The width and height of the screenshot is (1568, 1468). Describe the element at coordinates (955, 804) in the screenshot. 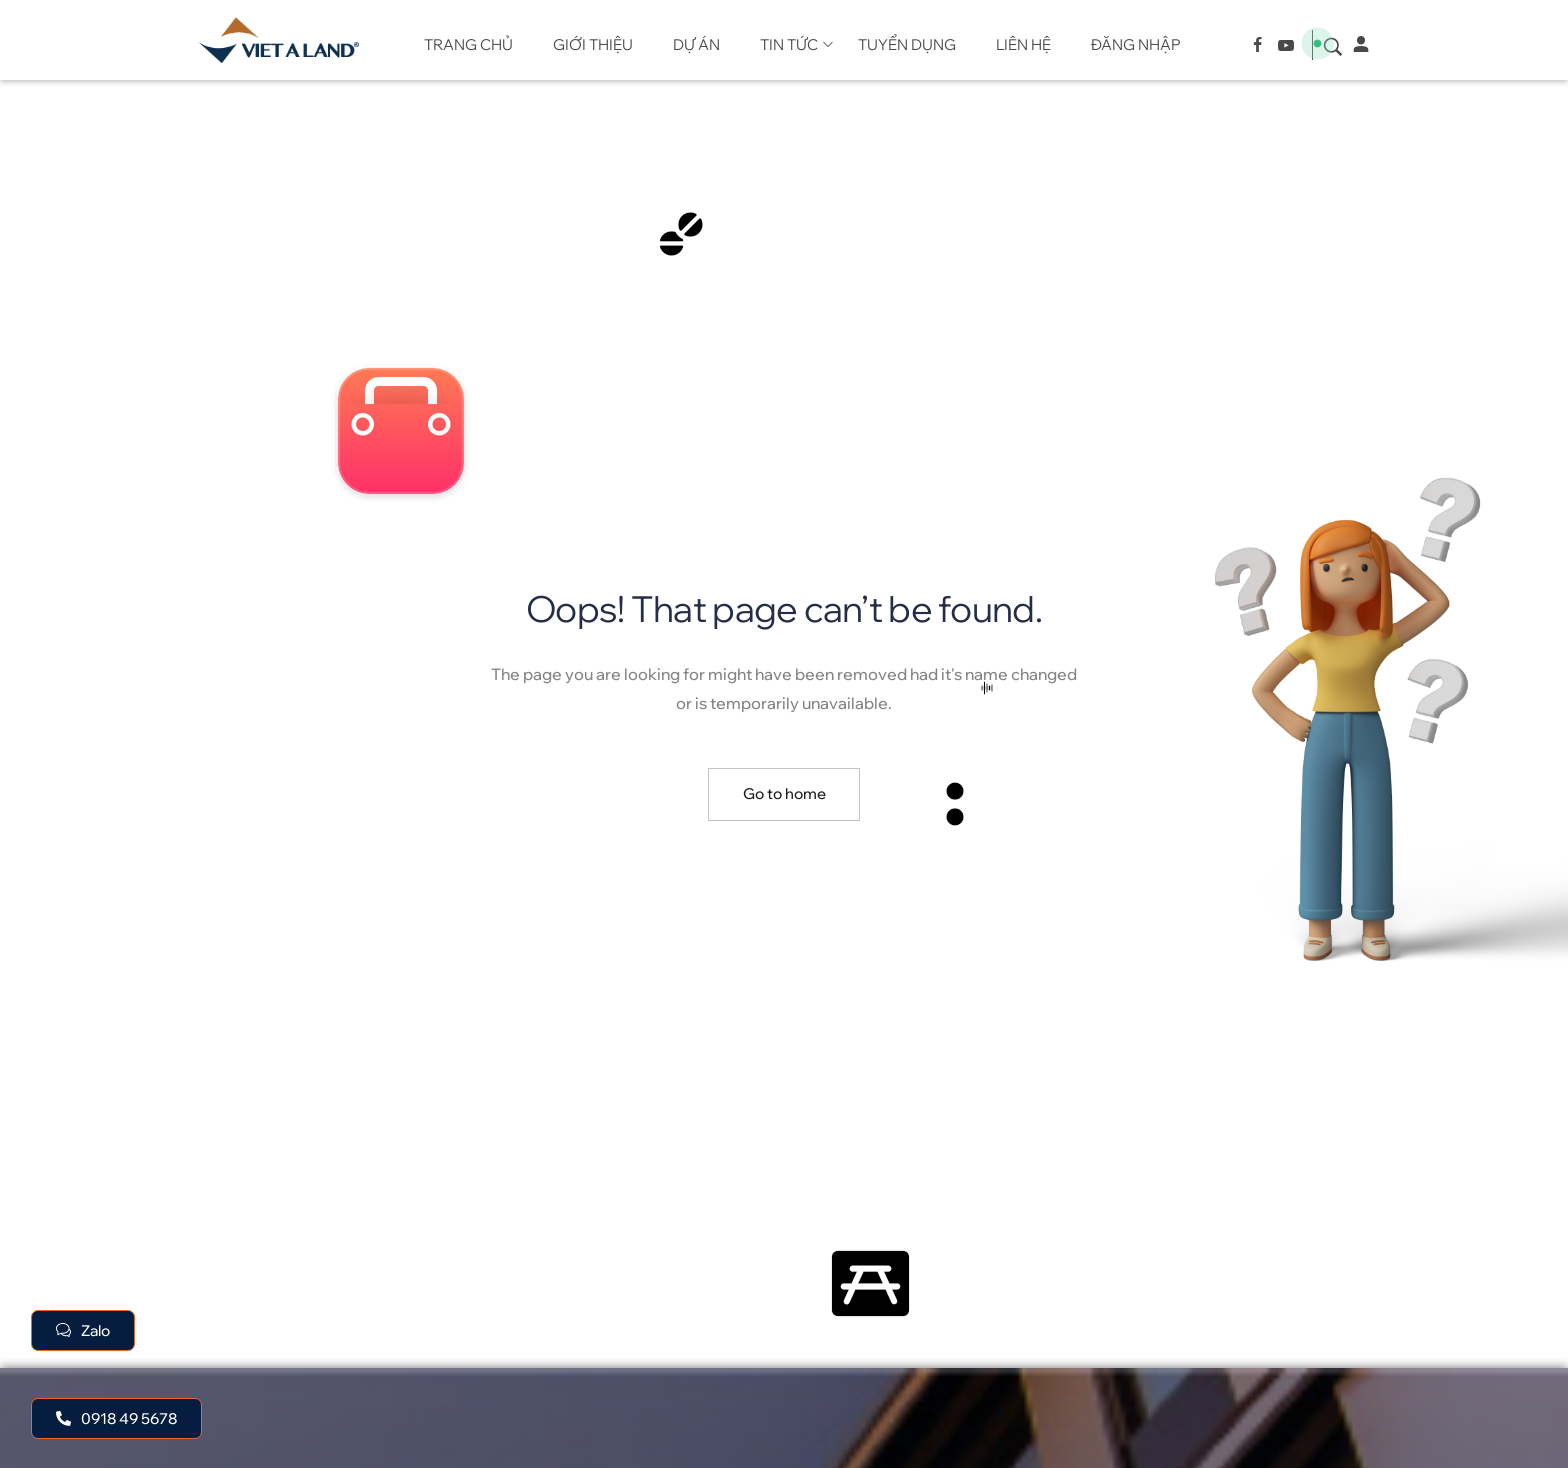

I see `access more options or actions` at that location.